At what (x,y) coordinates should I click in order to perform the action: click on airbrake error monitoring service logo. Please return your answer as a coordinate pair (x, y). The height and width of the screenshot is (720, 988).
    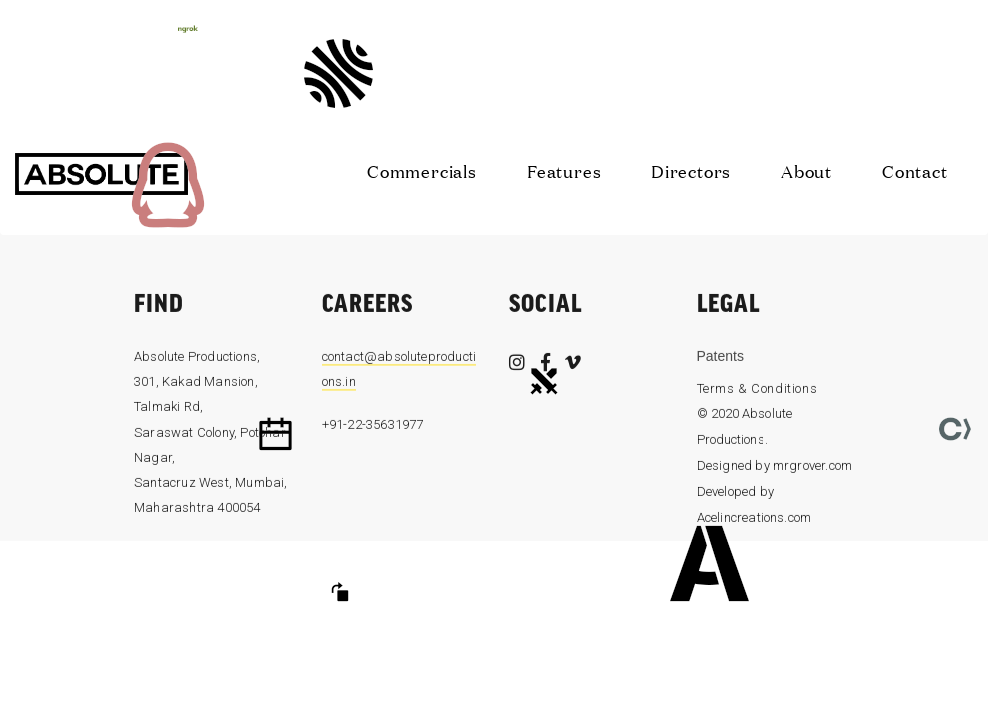
    Looking at the image, I should click on (709, 563).